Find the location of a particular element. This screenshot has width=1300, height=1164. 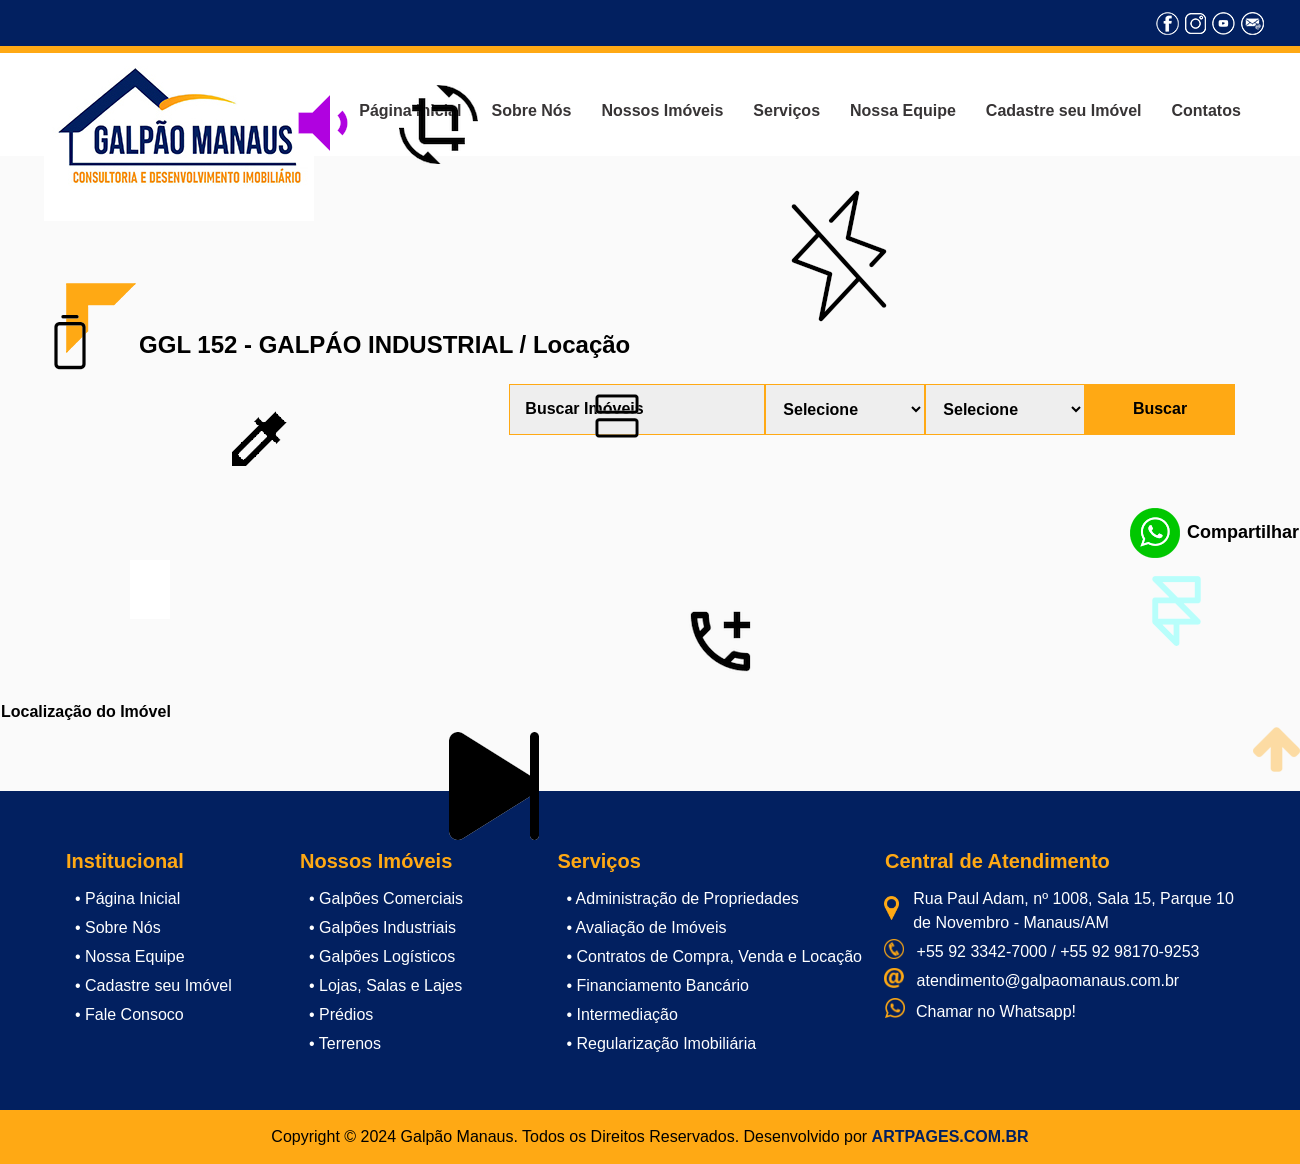

rotate and crop an image is located at coordinates (438, 124).